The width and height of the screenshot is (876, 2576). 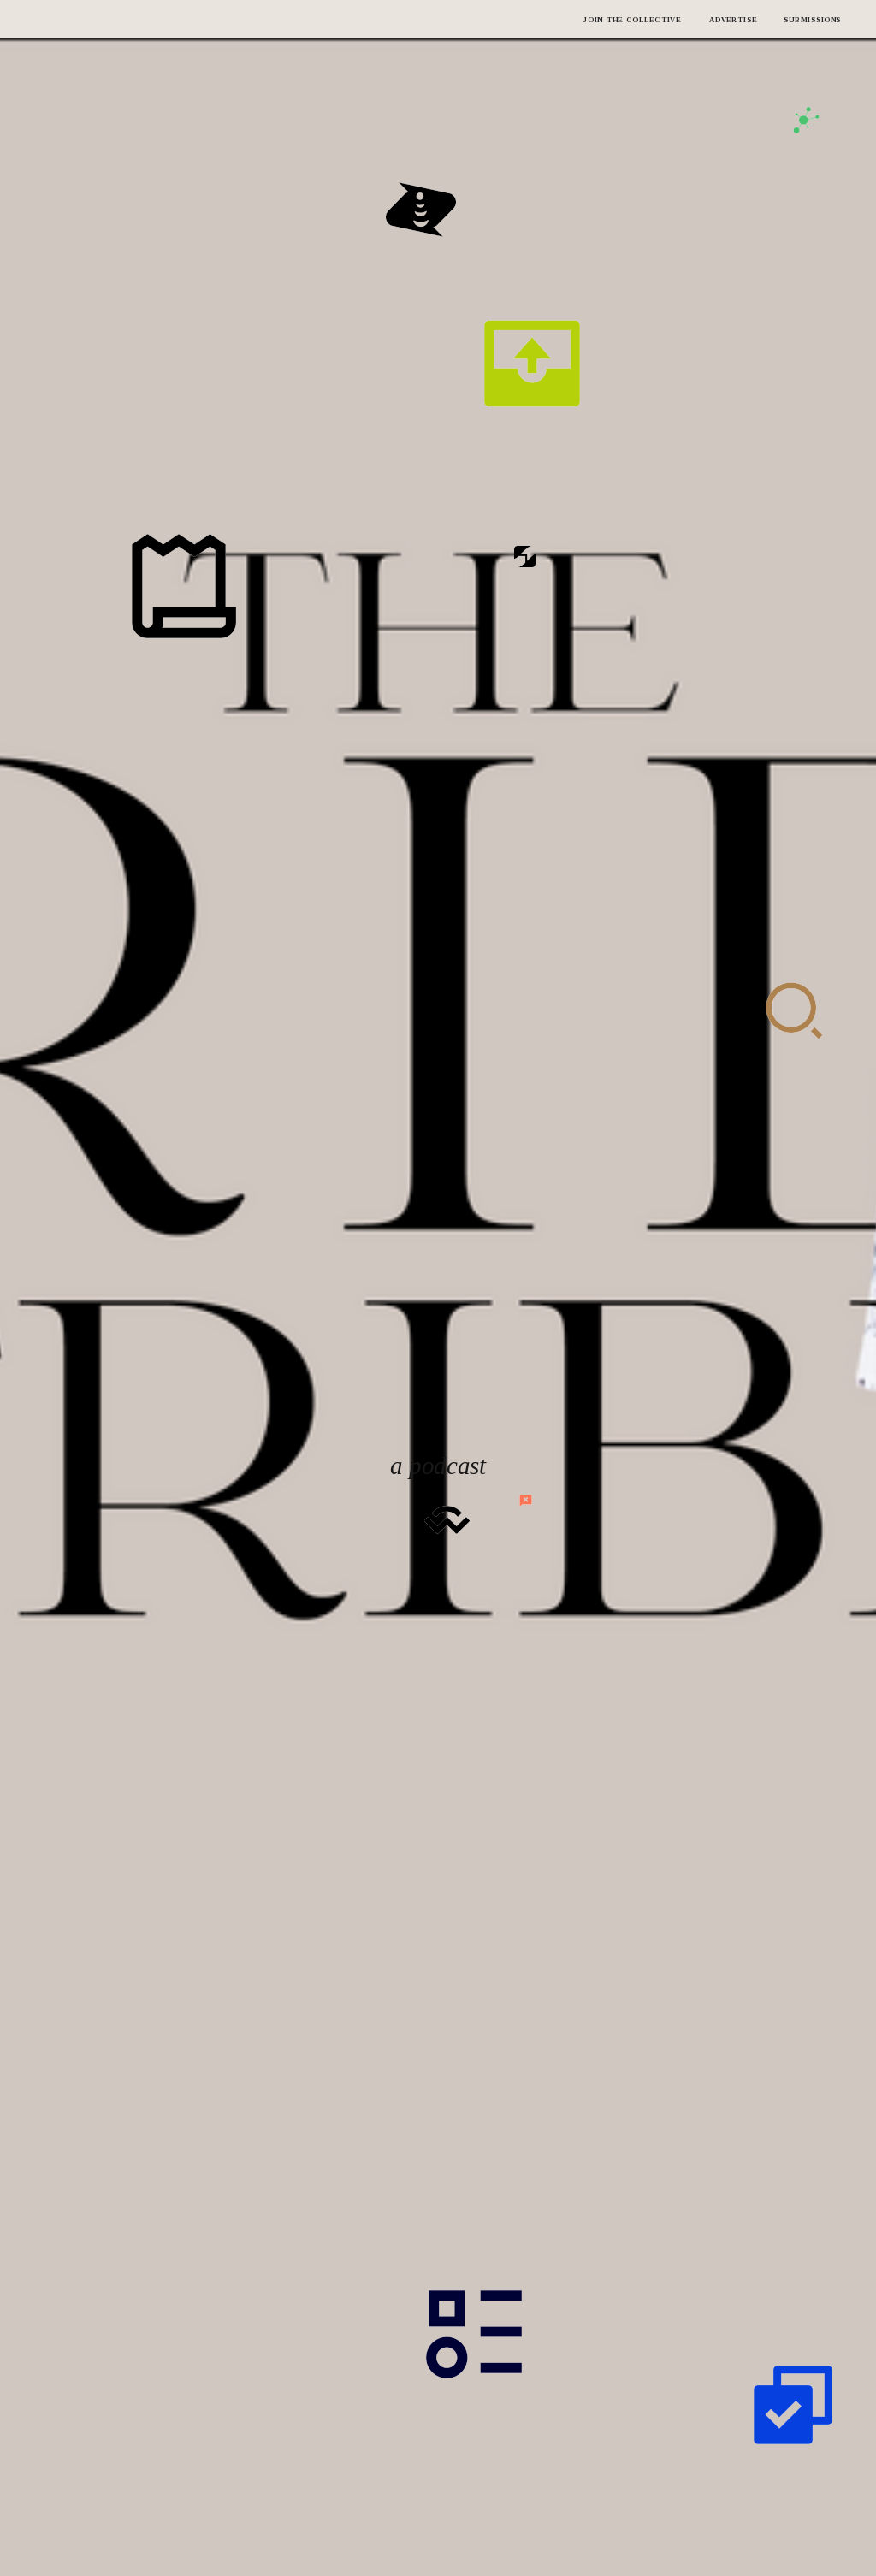 I want to click on delete a conversation, so click(x=525, y=1500).